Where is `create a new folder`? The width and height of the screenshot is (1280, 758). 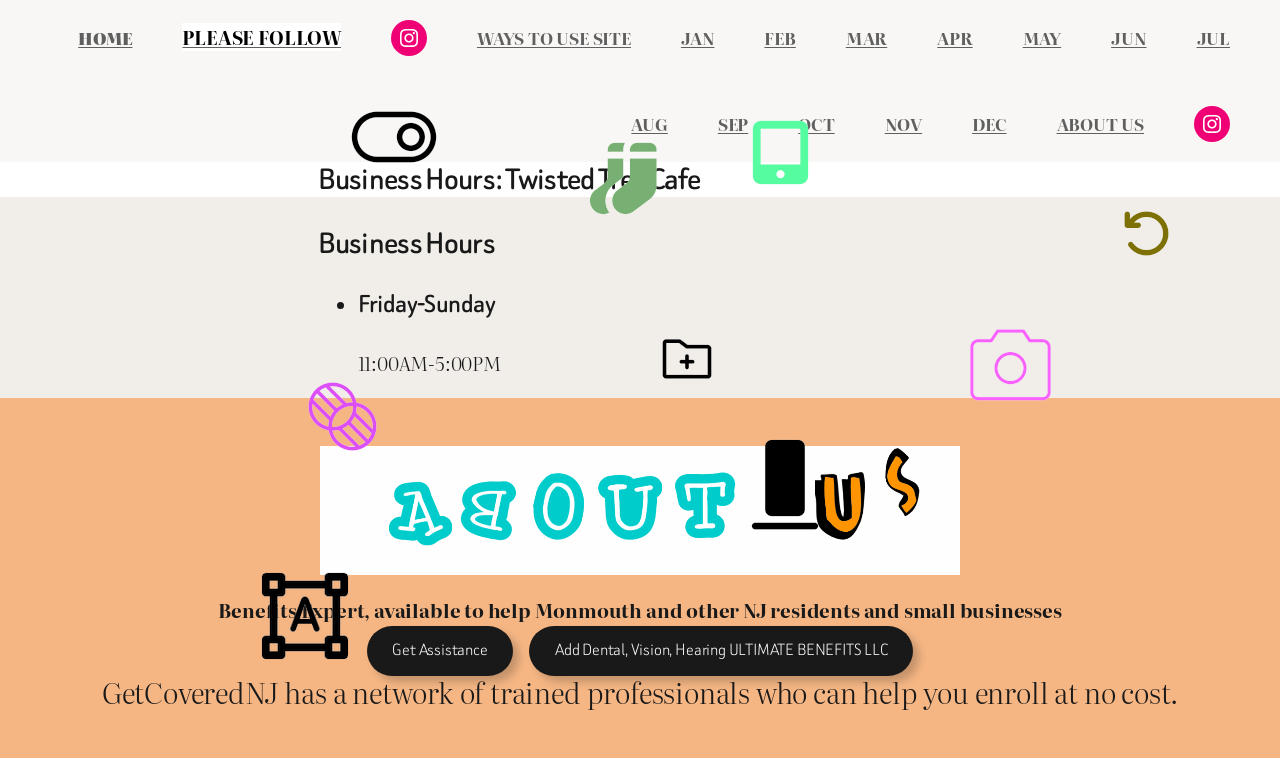 create a new folder is located at coordinates (687, 358).